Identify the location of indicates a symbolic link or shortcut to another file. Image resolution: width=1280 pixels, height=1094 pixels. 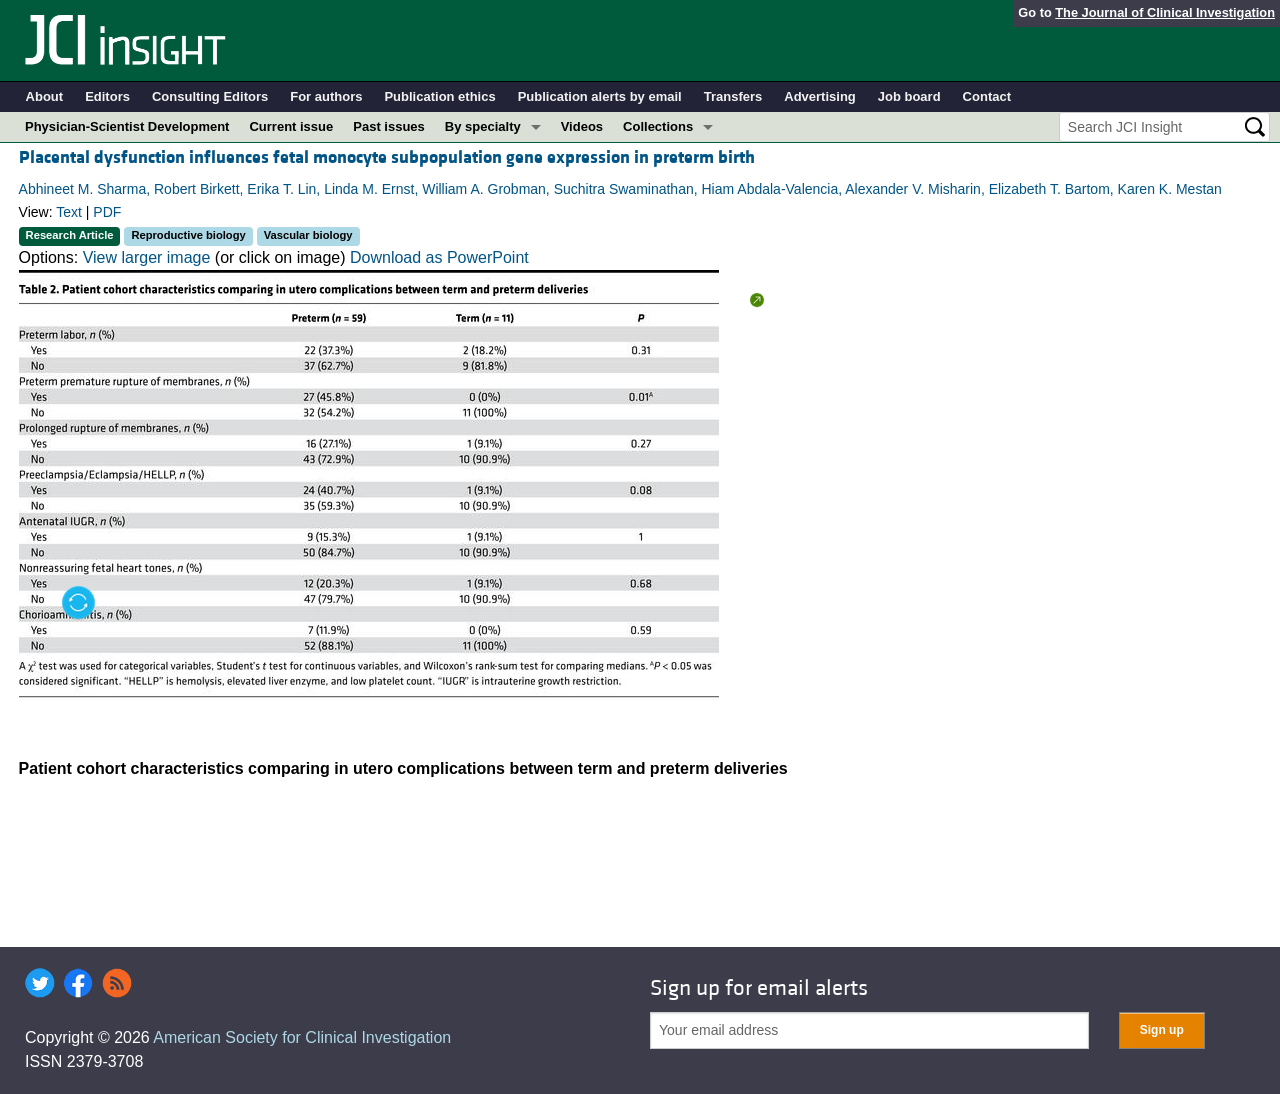
(757, 300).